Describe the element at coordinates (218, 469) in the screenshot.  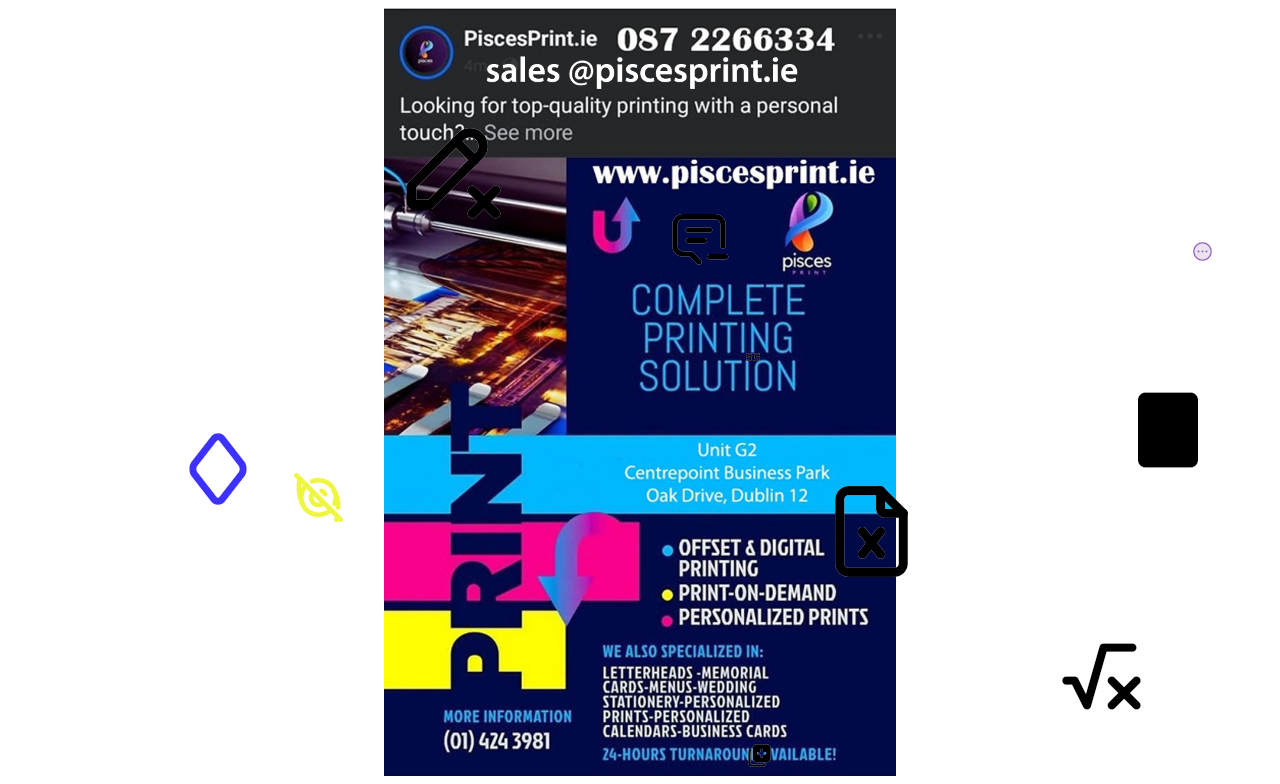
I see `access premium or pro features` at that location.